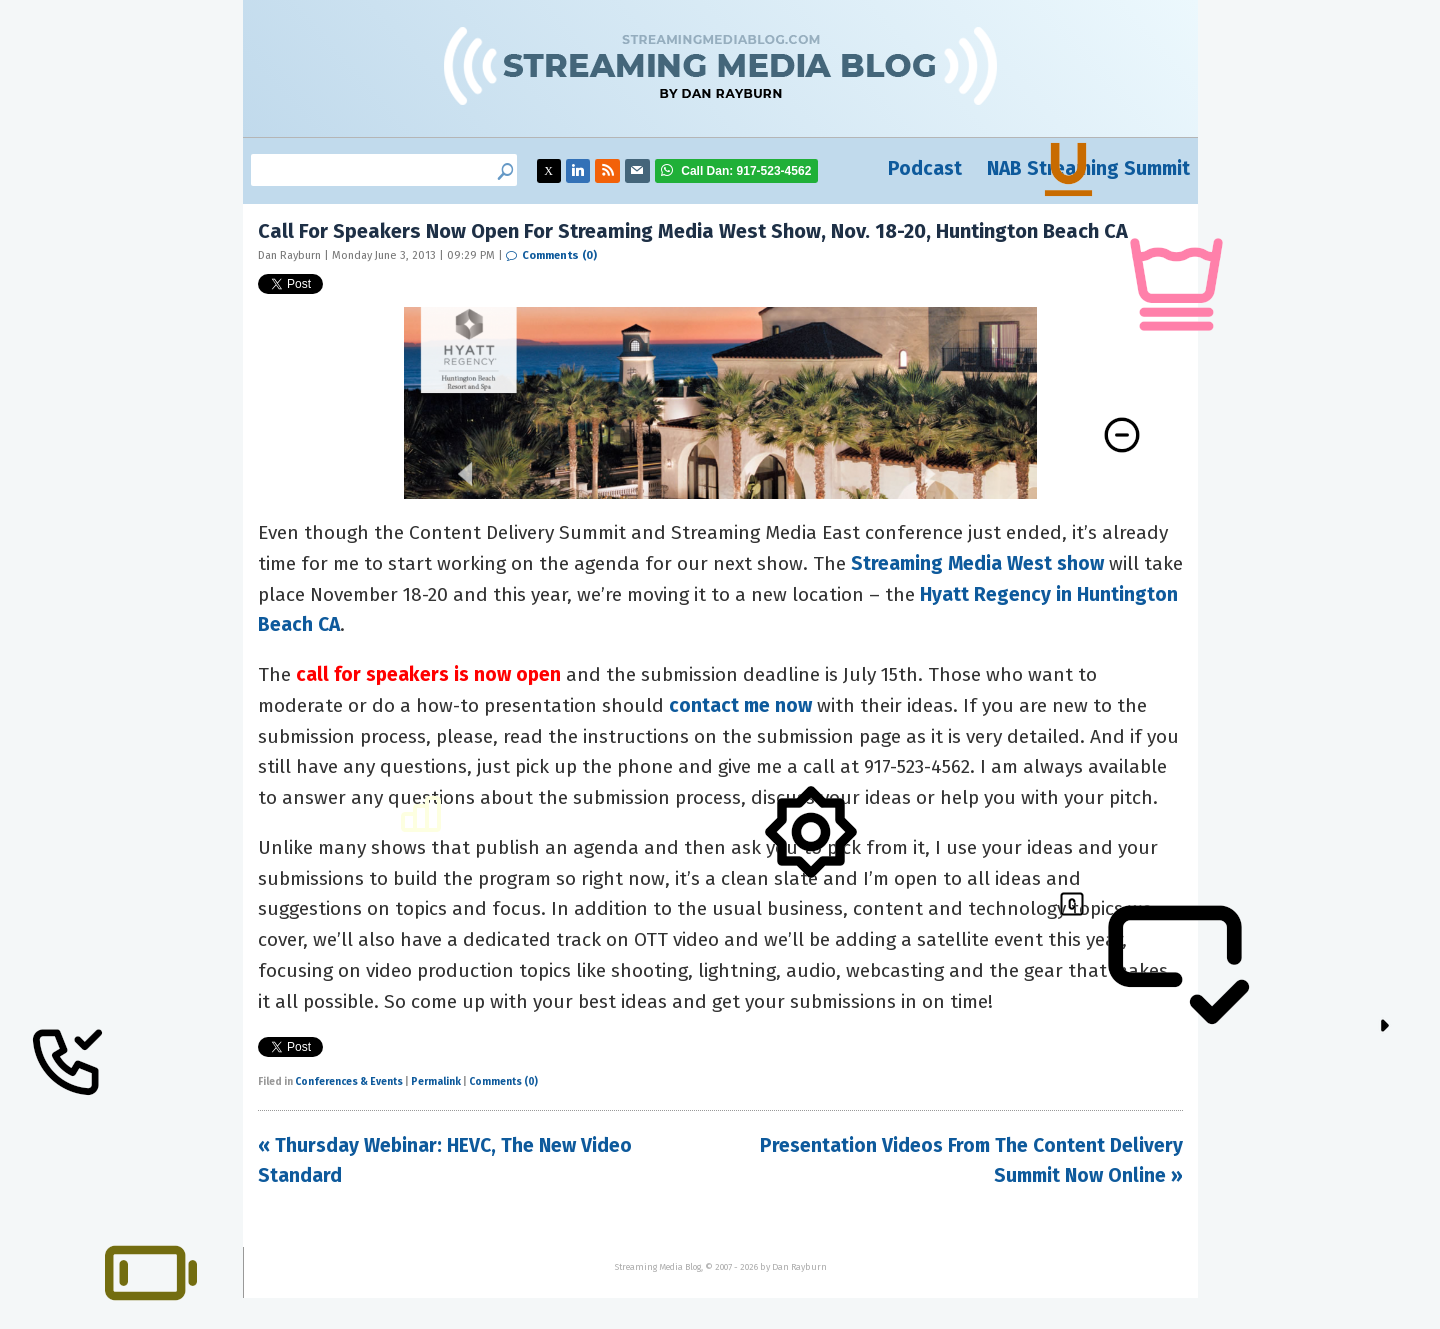 The image size is (1440, 1329). I want to click on view trending or popular content, so click(421, 814).